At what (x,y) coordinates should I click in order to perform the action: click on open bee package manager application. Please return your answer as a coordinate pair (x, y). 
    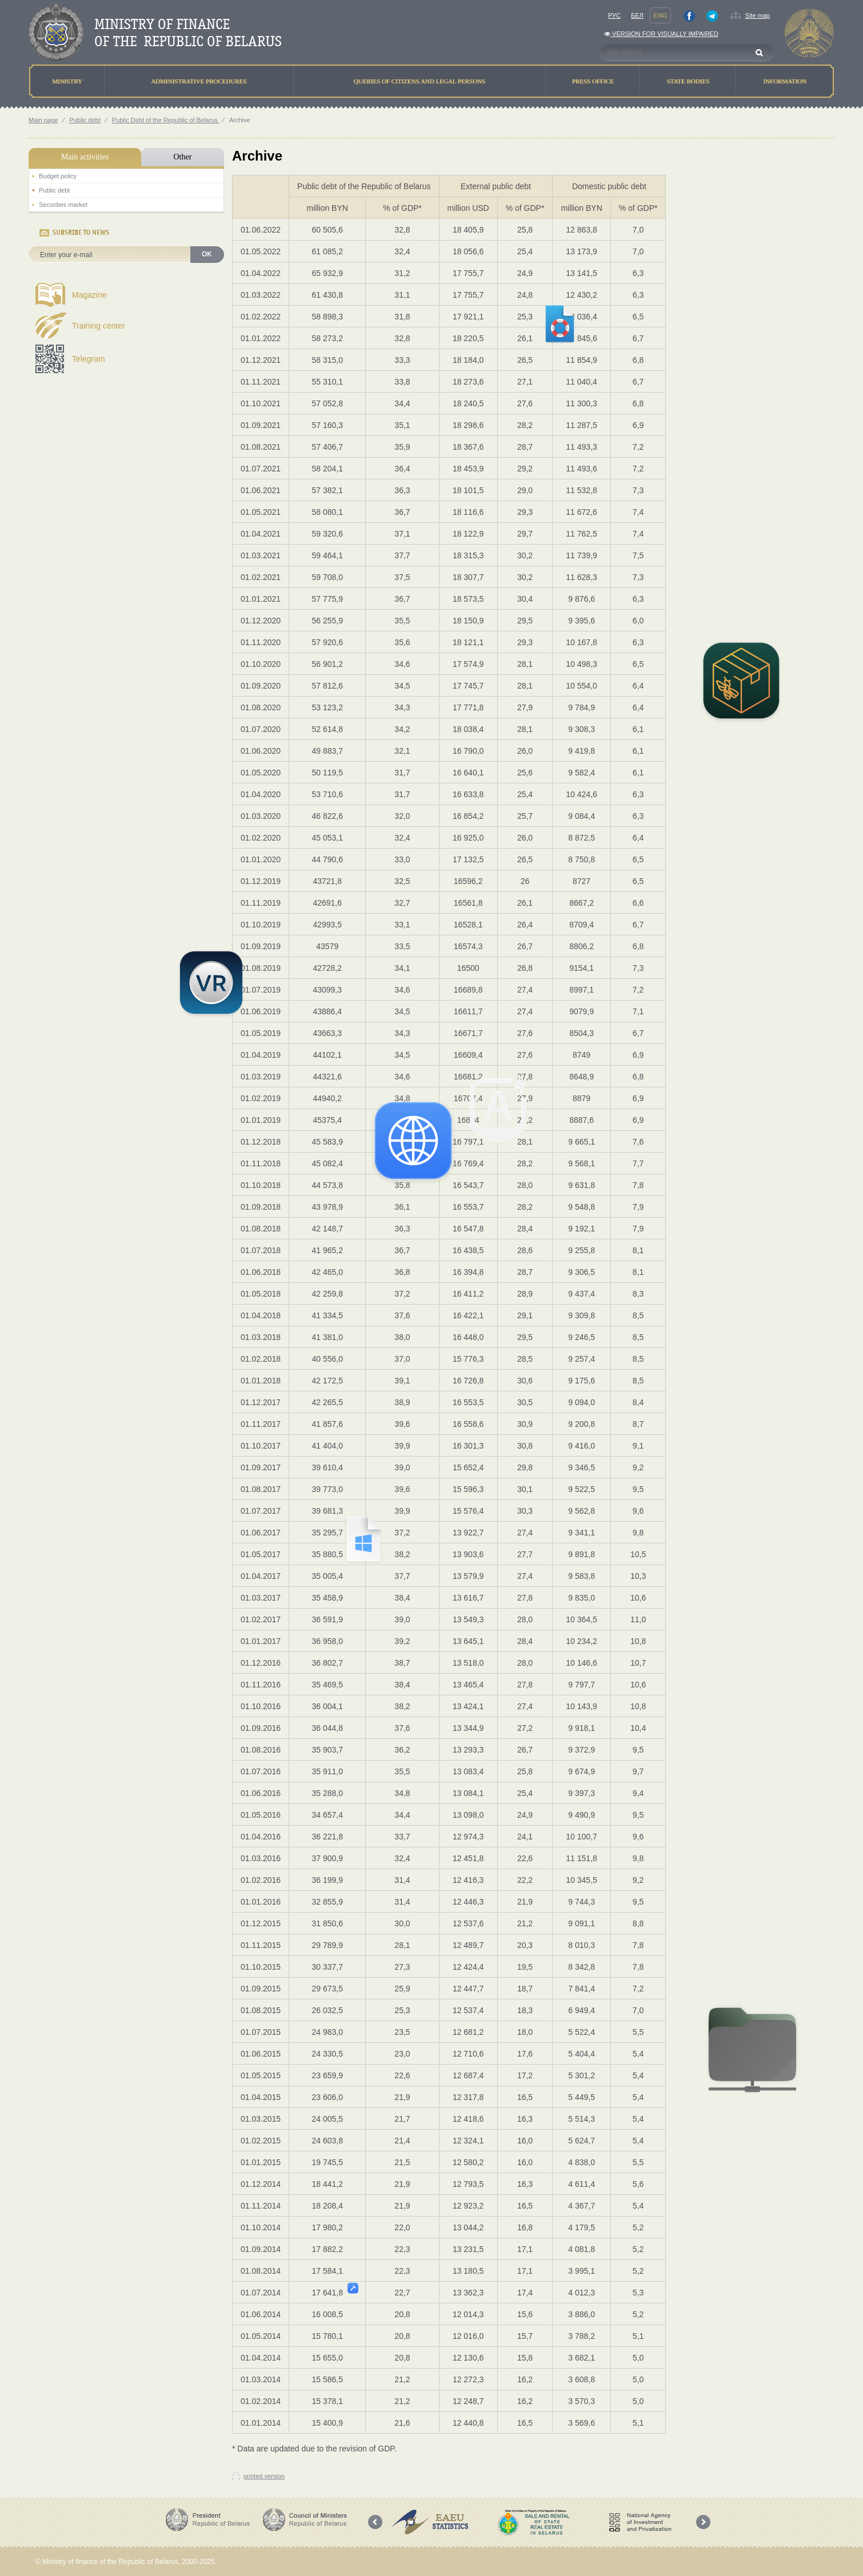
    Looking at the image, I should click on (741, 681).